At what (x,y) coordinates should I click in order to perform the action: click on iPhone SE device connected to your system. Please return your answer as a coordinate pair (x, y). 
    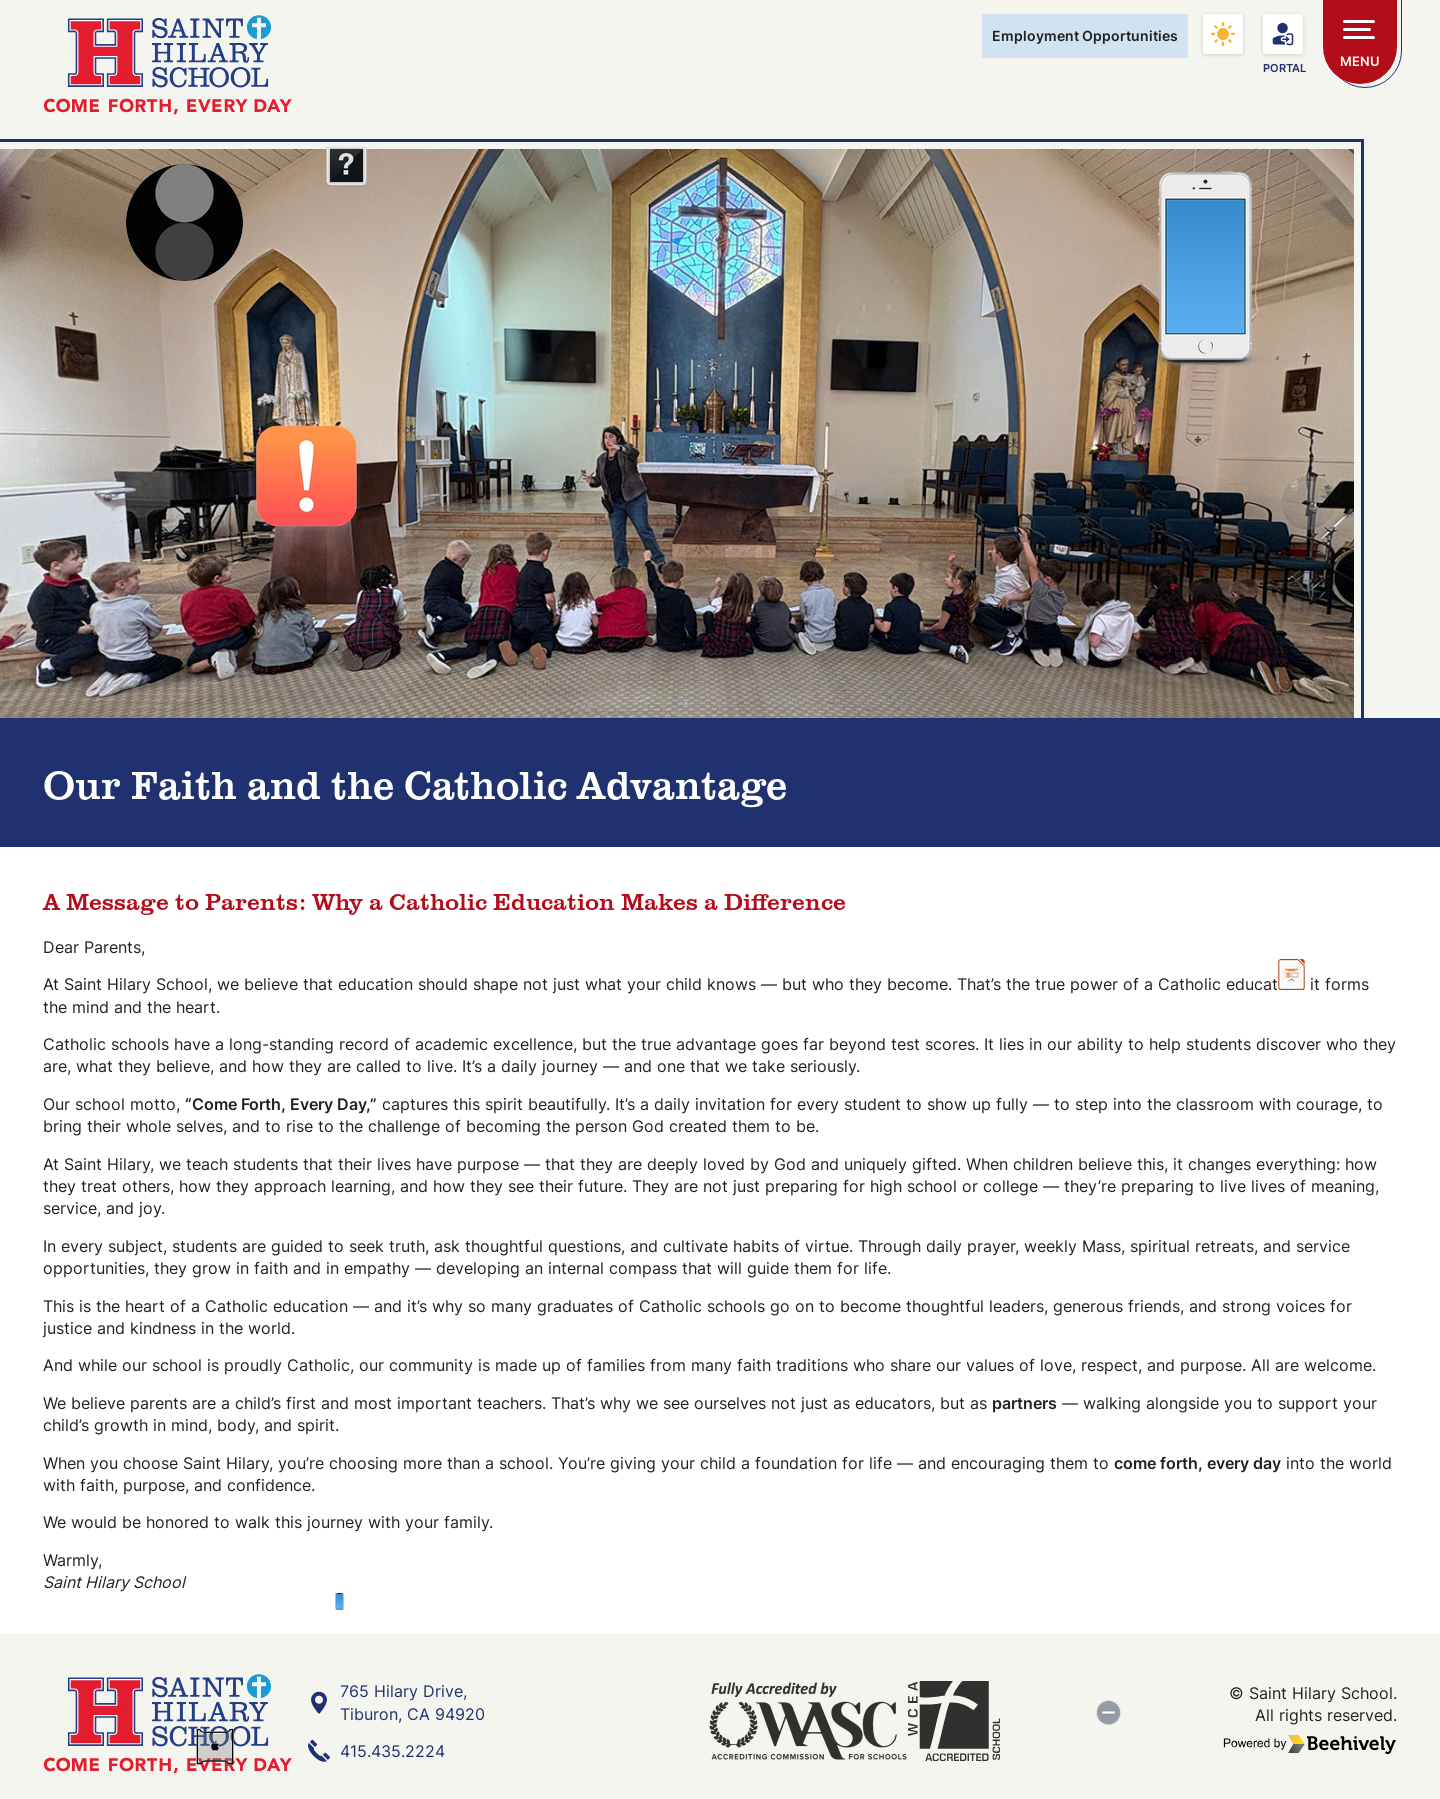
    Looking at the image, I should click on (1205, 269).